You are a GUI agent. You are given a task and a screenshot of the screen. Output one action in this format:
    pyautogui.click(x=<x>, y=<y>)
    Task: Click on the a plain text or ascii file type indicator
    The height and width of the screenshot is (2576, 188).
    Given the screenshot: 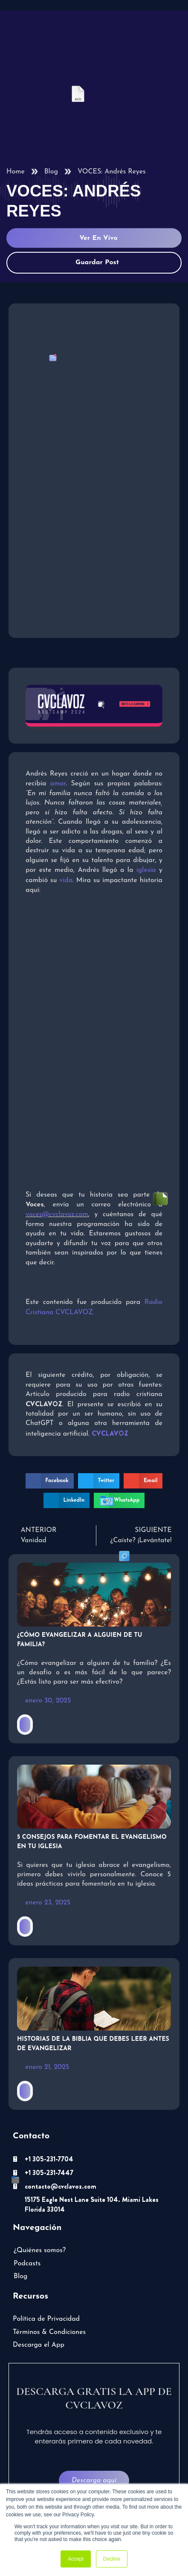 What is the action you would take?
    pyautogui.click(x=78, y=94)
    